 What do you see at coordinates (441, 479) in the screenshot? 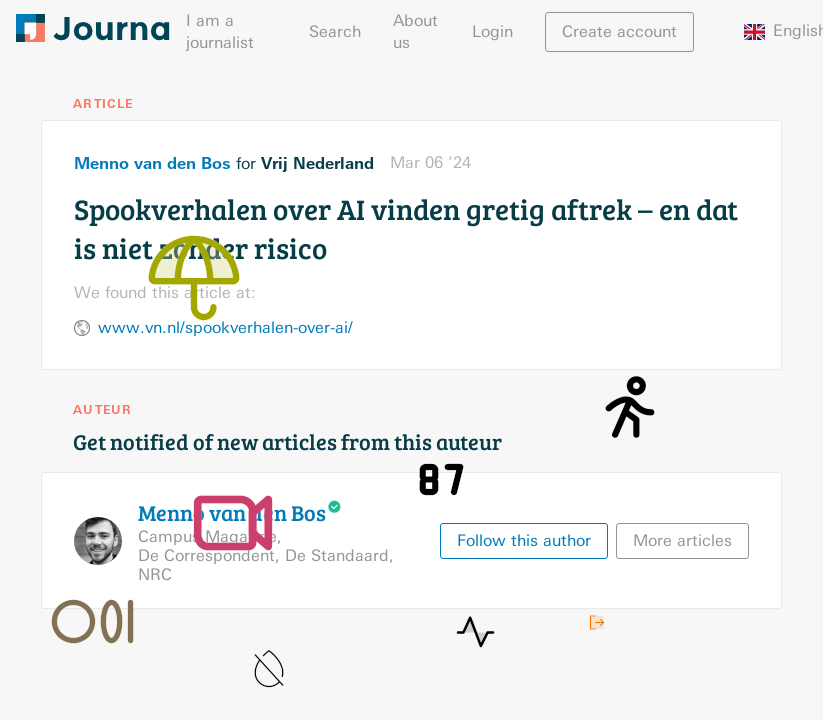
I see `displays the number 87 as a badge or count indicator` at bounding box center [441, 479].